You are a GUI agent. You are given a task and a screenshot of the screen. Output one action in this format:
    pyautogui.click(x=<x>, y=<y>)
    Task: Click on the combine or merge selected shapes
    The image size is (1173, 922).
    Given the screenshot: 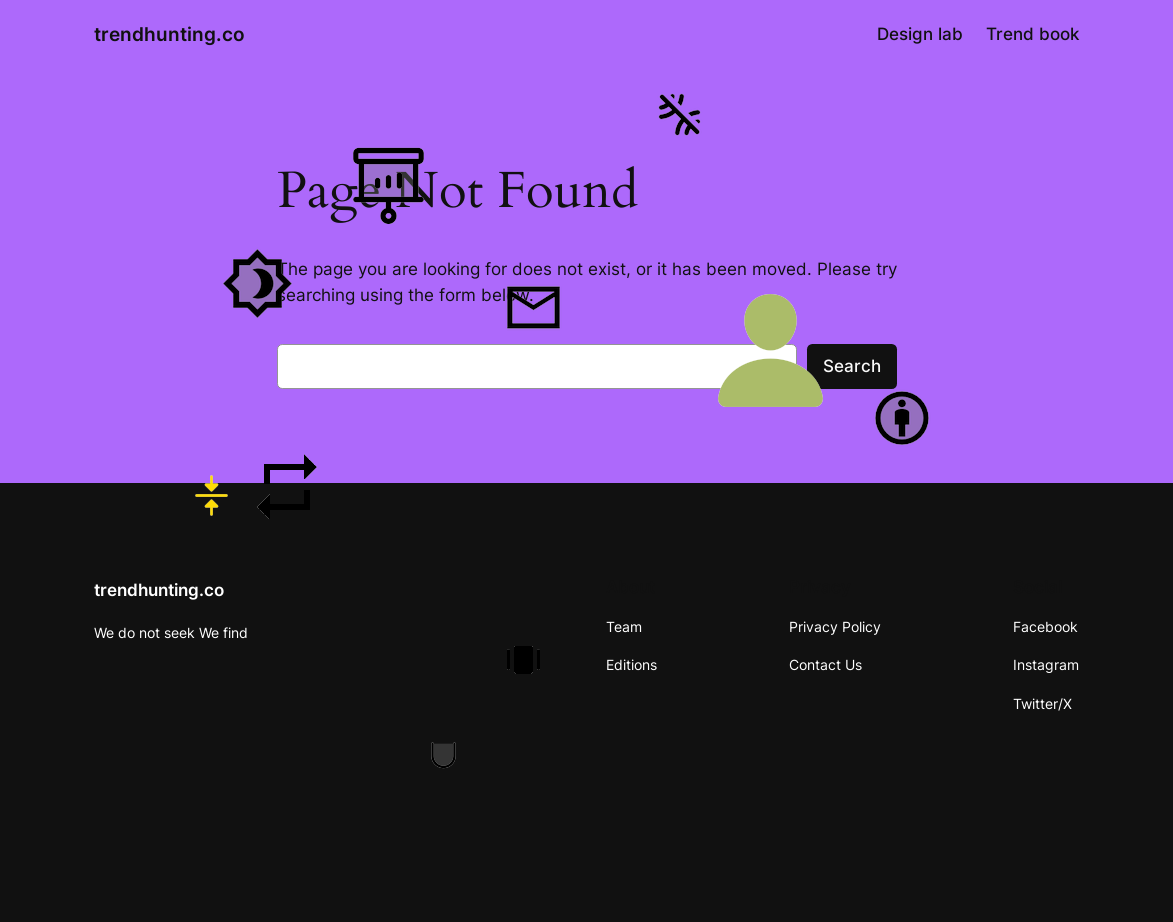 What is the action you would take?
    pyautogui.click(x=443, y=753)
    